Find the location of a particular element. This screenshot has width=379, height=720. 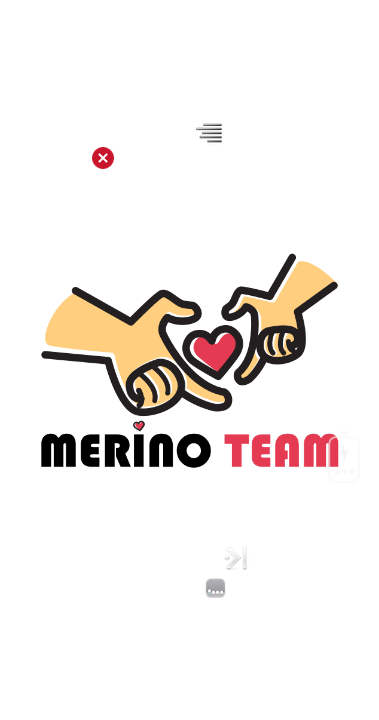

go to the first item in a list or sequence is located at coordinates (236, 558).